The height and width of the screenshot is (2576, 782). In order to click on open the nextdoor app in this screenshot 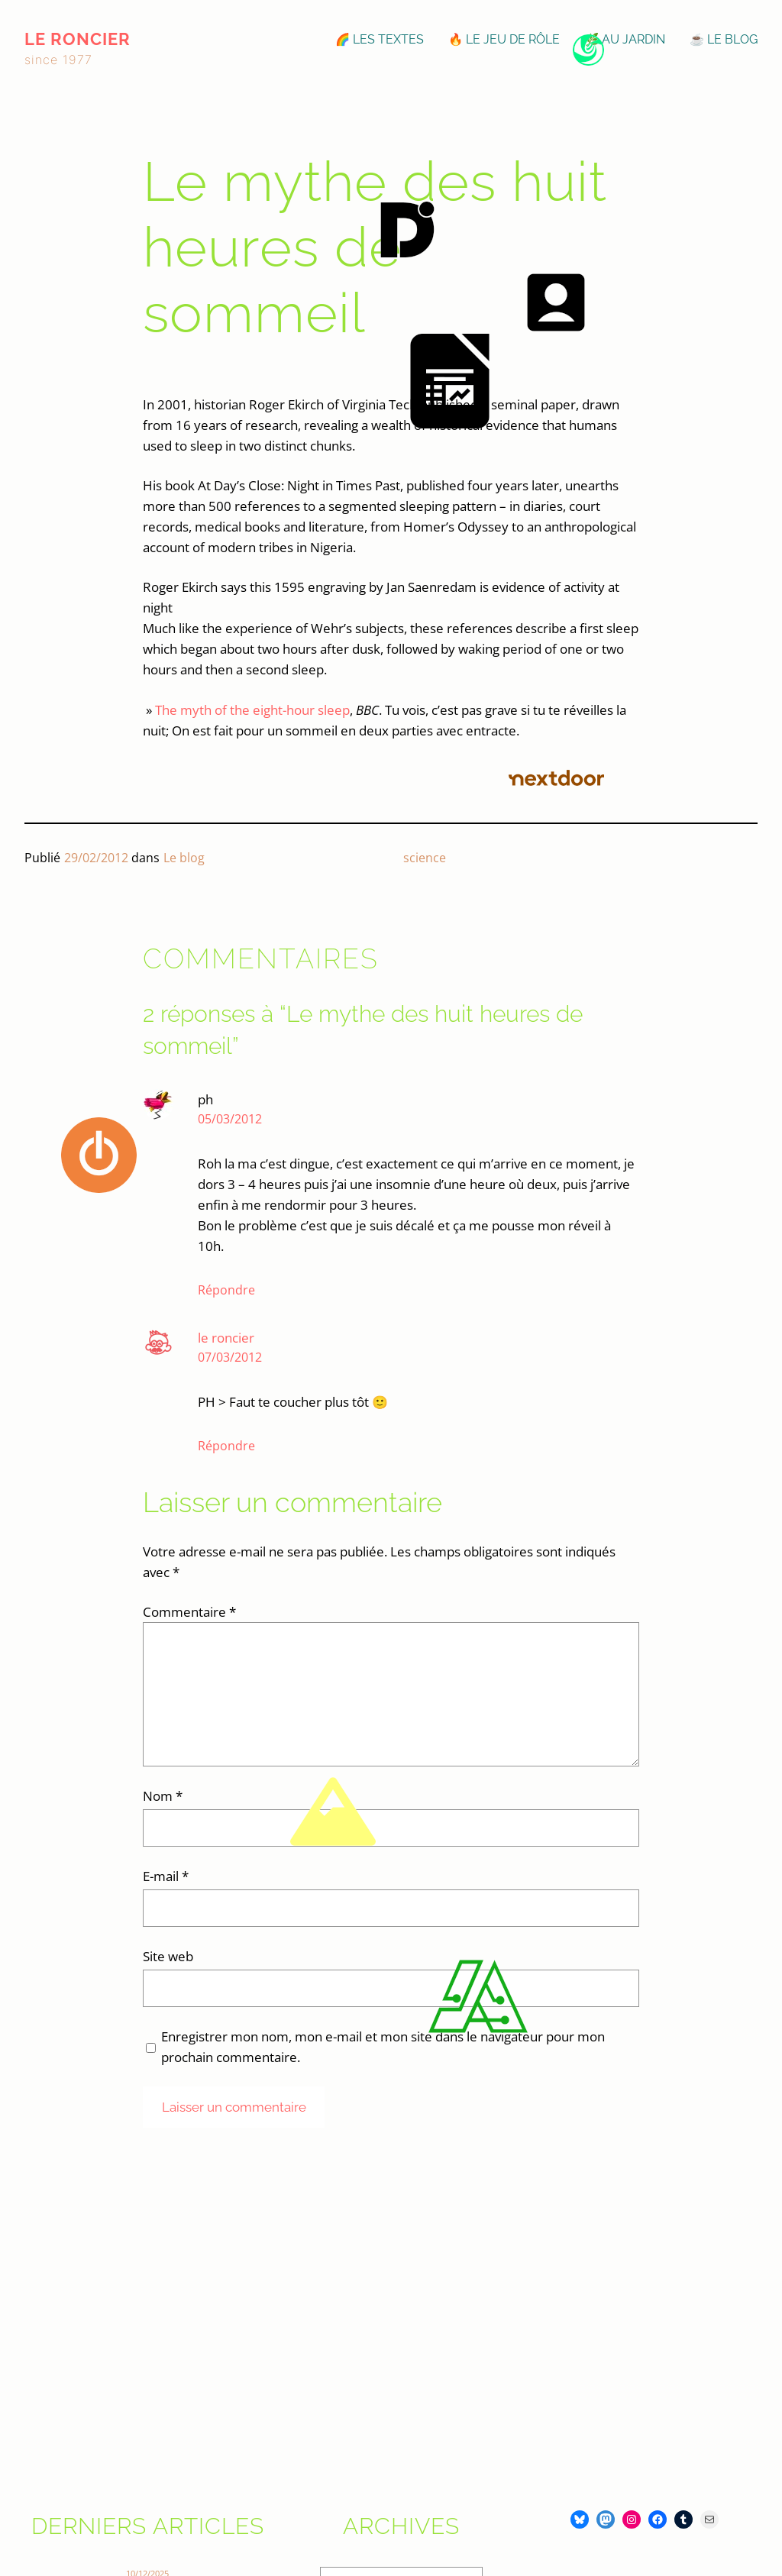, I will do `click(556, 777)`.